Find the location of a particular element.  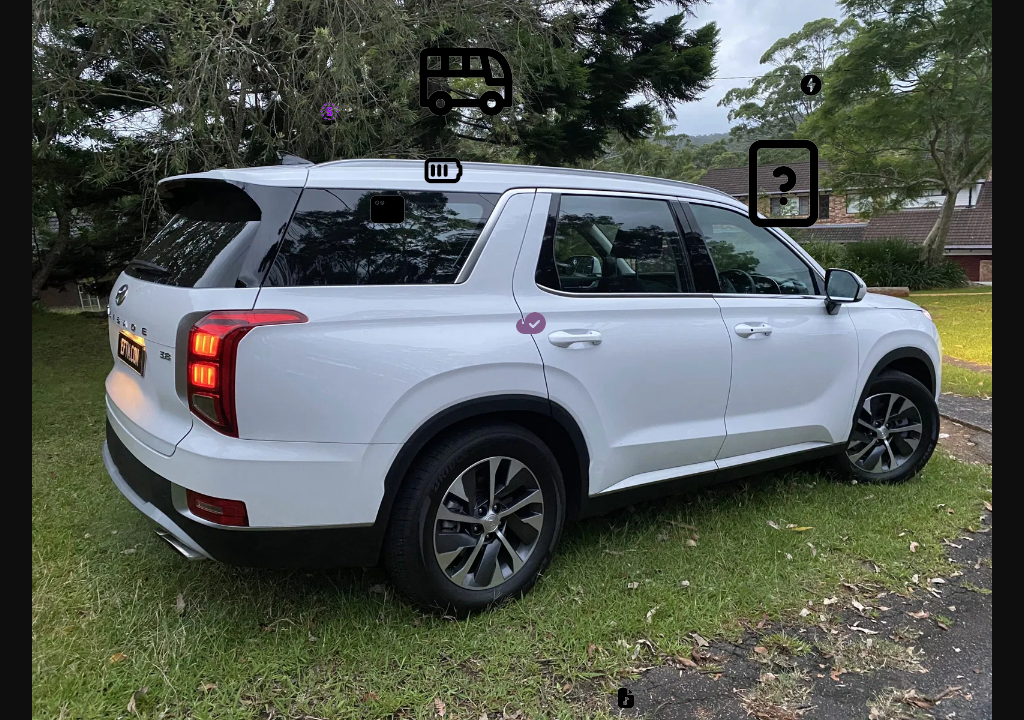

open application window is located at coordinates (387, 209).